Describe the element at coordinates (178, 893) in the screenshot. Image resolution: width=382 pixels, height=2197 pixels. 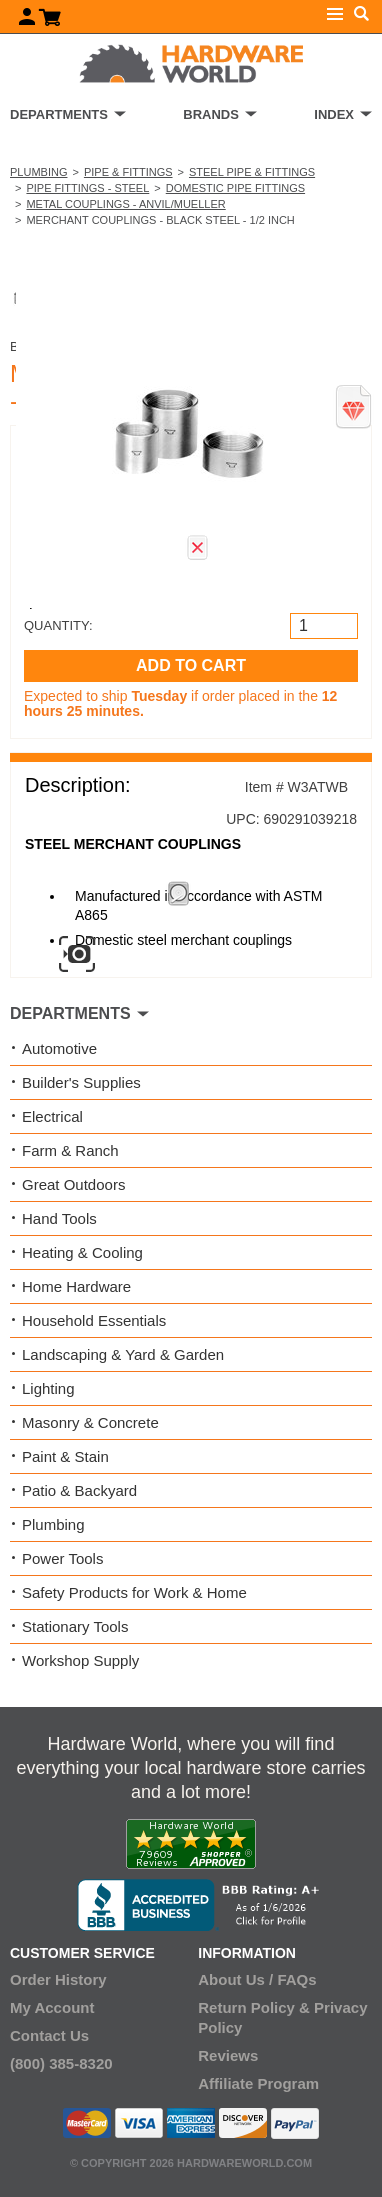
I see `open disk management utility` at that location.